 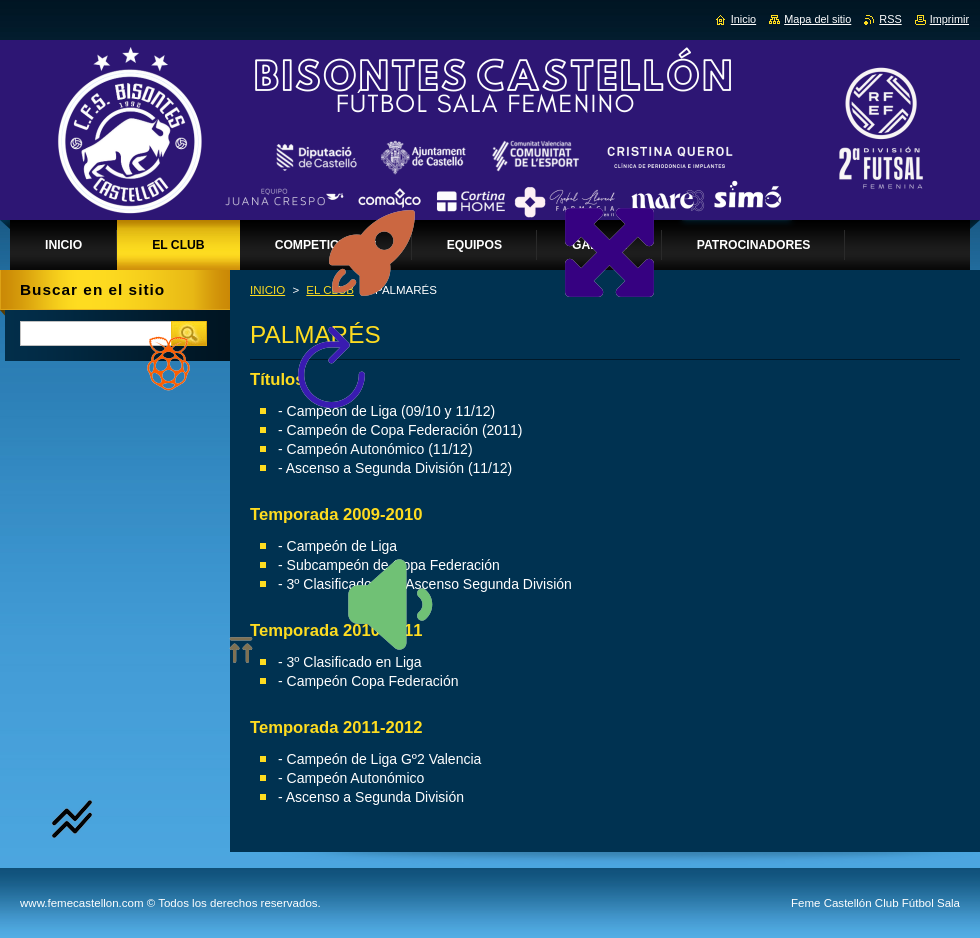 I want to click on expand to fullscreen mode, so click(x=609, y=252).